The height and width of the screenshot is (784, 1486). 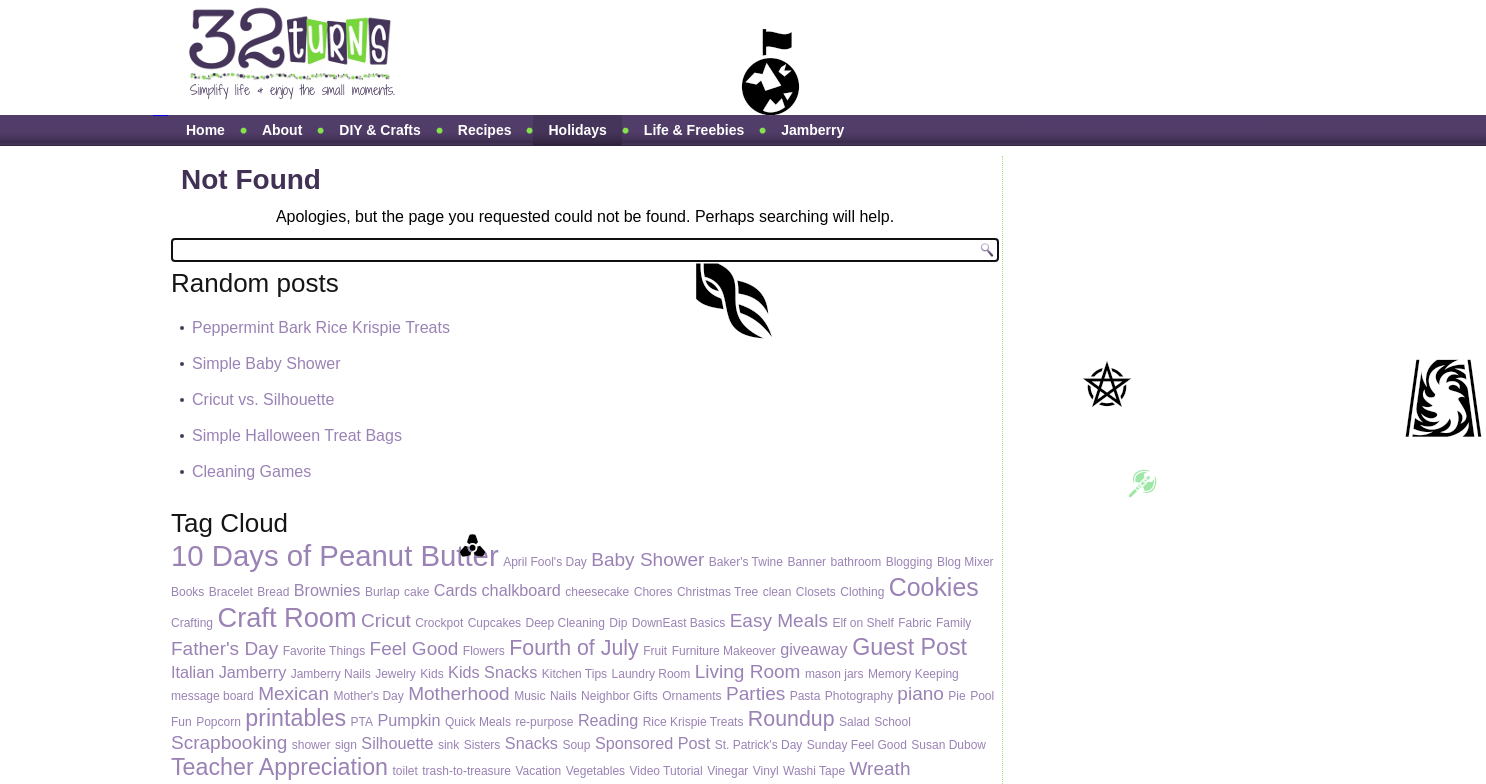 What do you see at coordinates (734, 300) in the screenshot?
I see `activate tentacle attack ability` at bounding box center [734, 300].